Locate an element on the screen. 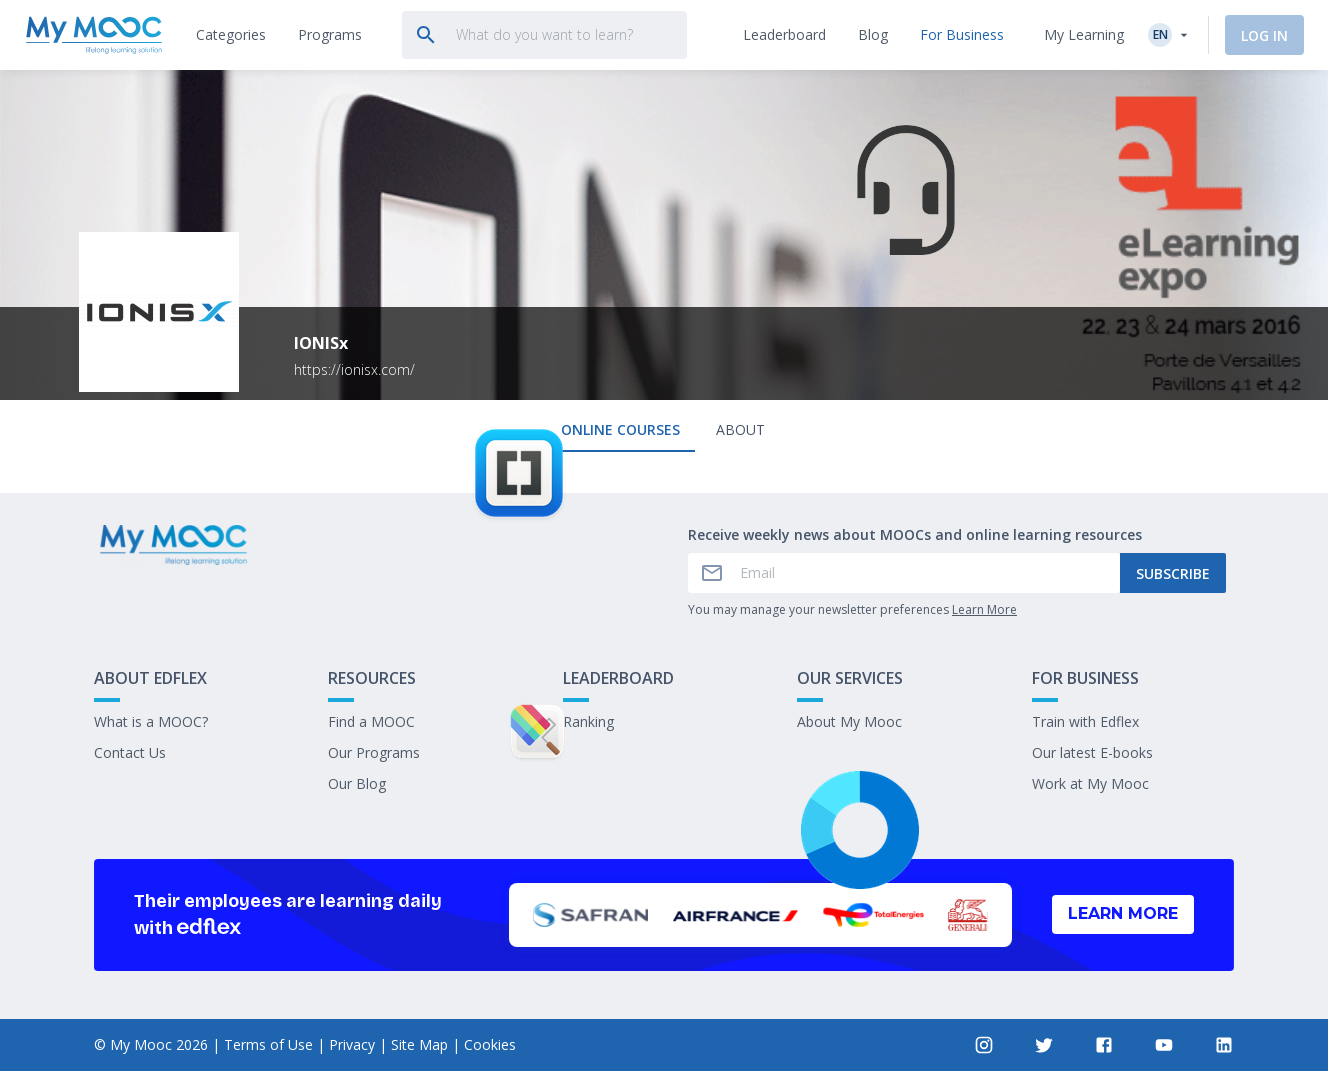 The width and height of the screenshot is (1328, 1071). open productivity app is located at coordinates (860, 830).